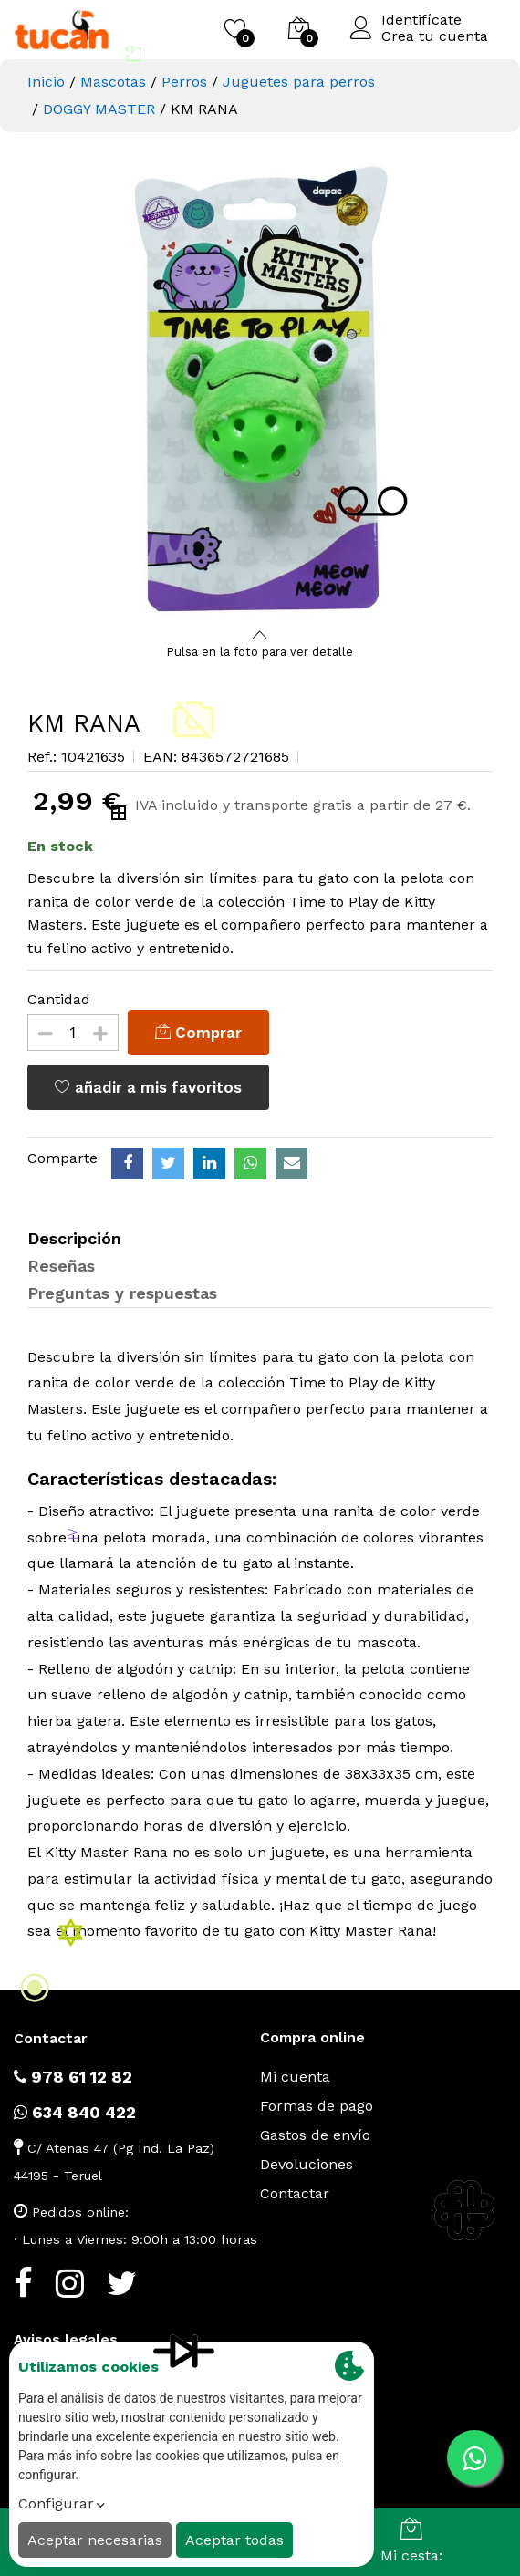 The height and width of the screenshot is (2576, 520). I want to click on camera is disabled or unavailable, so click(193, 720).